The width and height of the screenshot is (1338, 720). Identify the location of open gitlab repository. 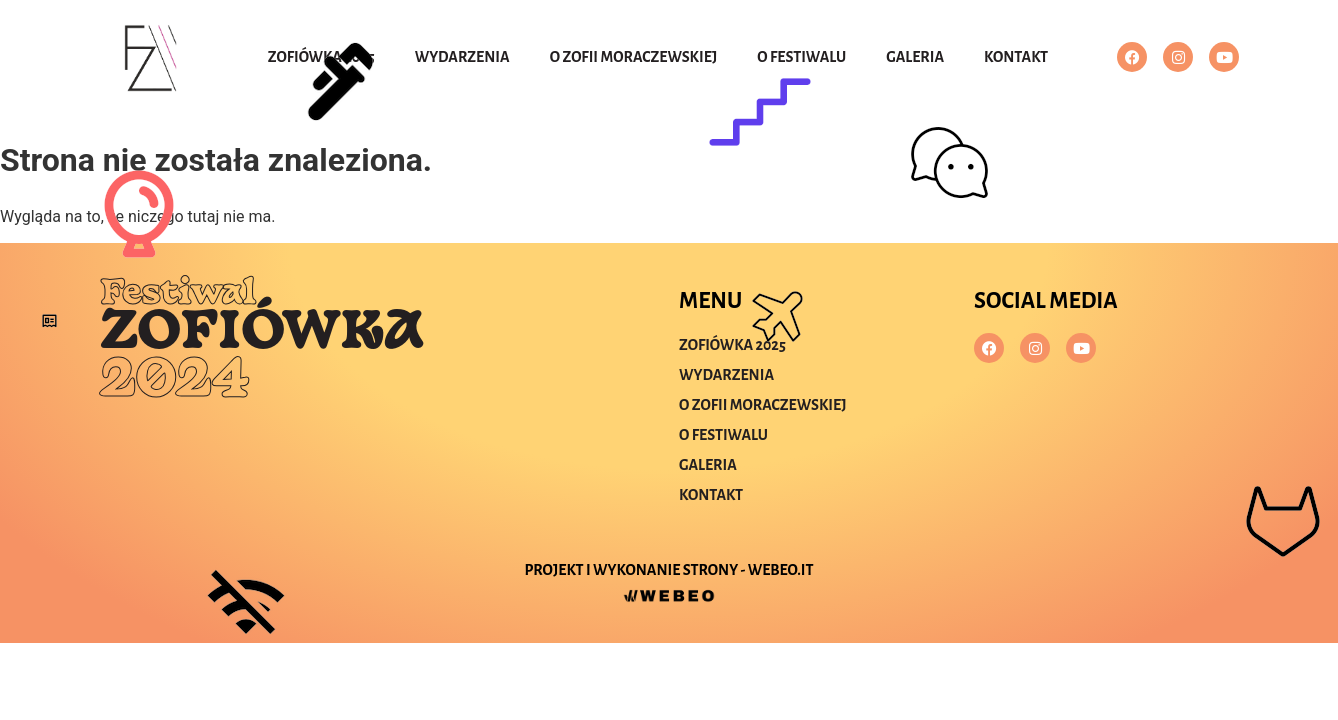
(1283, 520).